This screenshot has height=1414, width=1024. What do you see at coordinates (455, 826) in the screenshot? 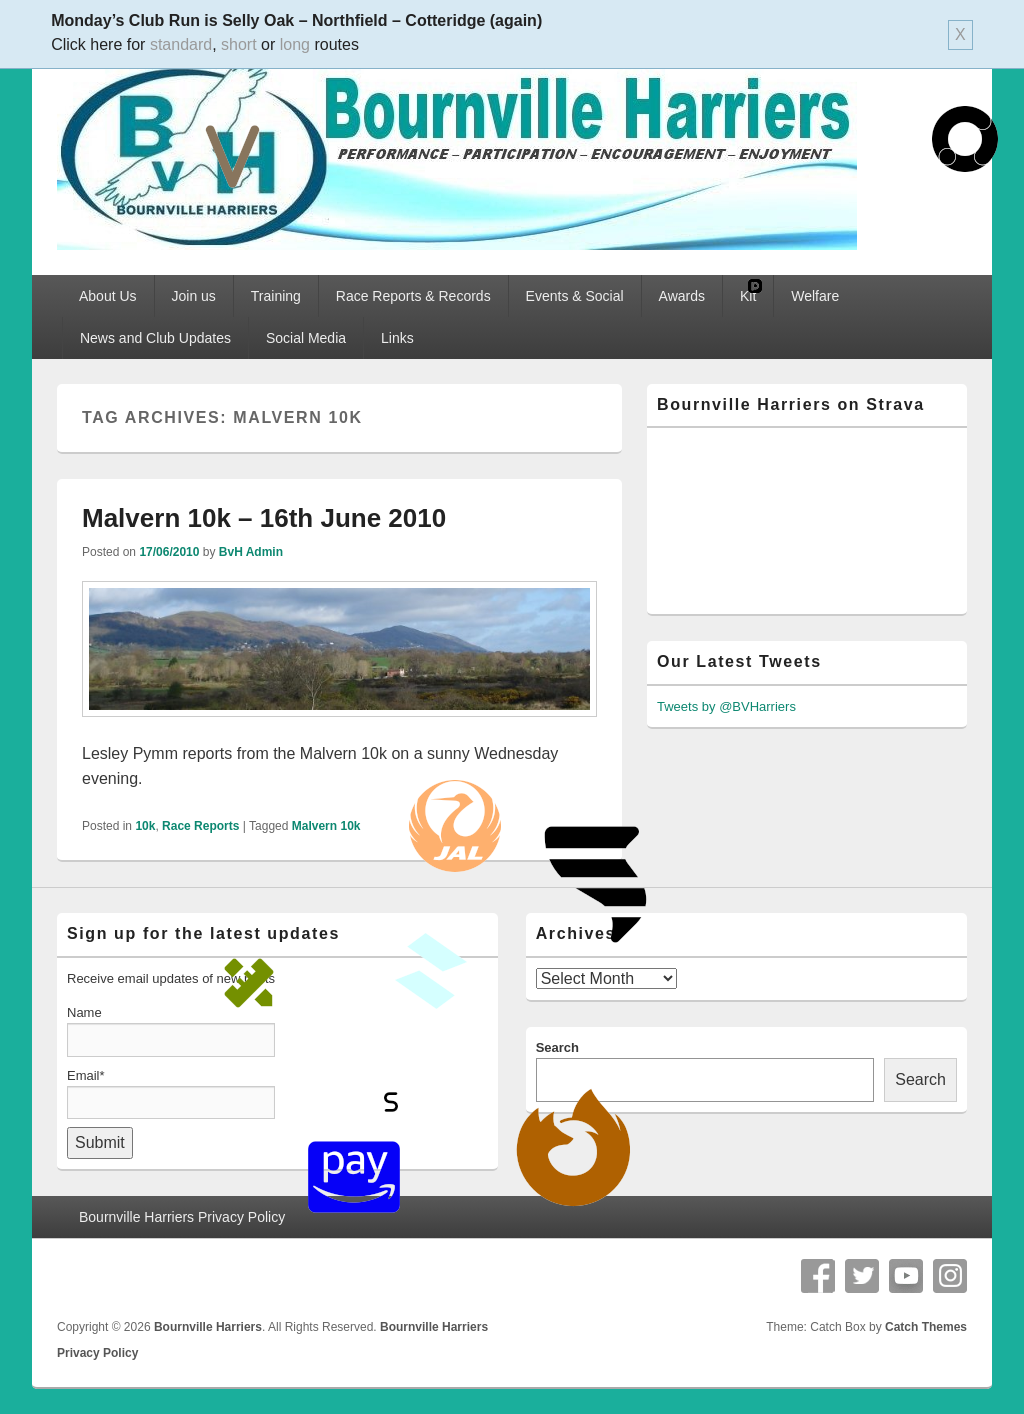
I see `Japan Airlines company logo` at bounding box center [455, 826].